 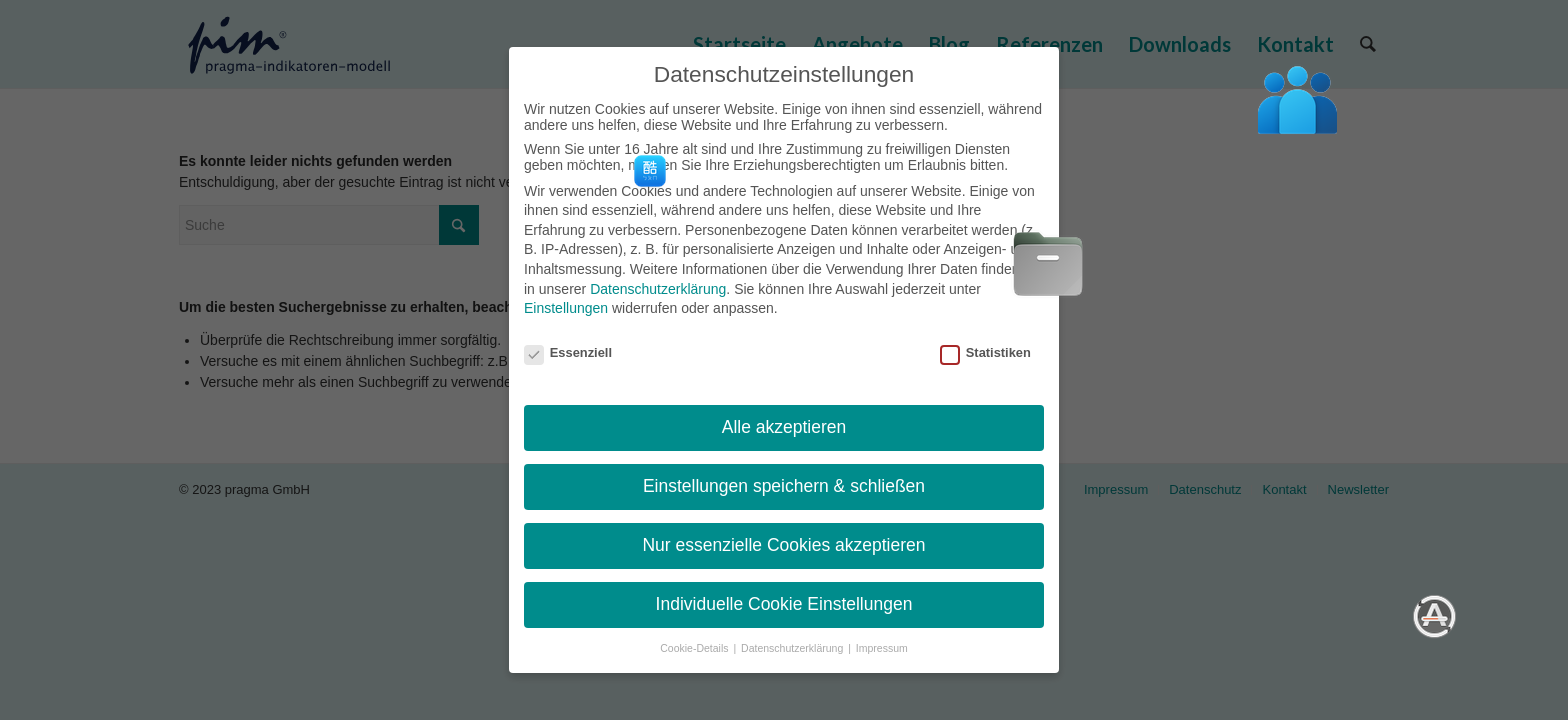 What do you see at coordinates (1297, 97) in the screenshot?
I see `open the people app to manage contacts` at bounding box center [1297, 97].